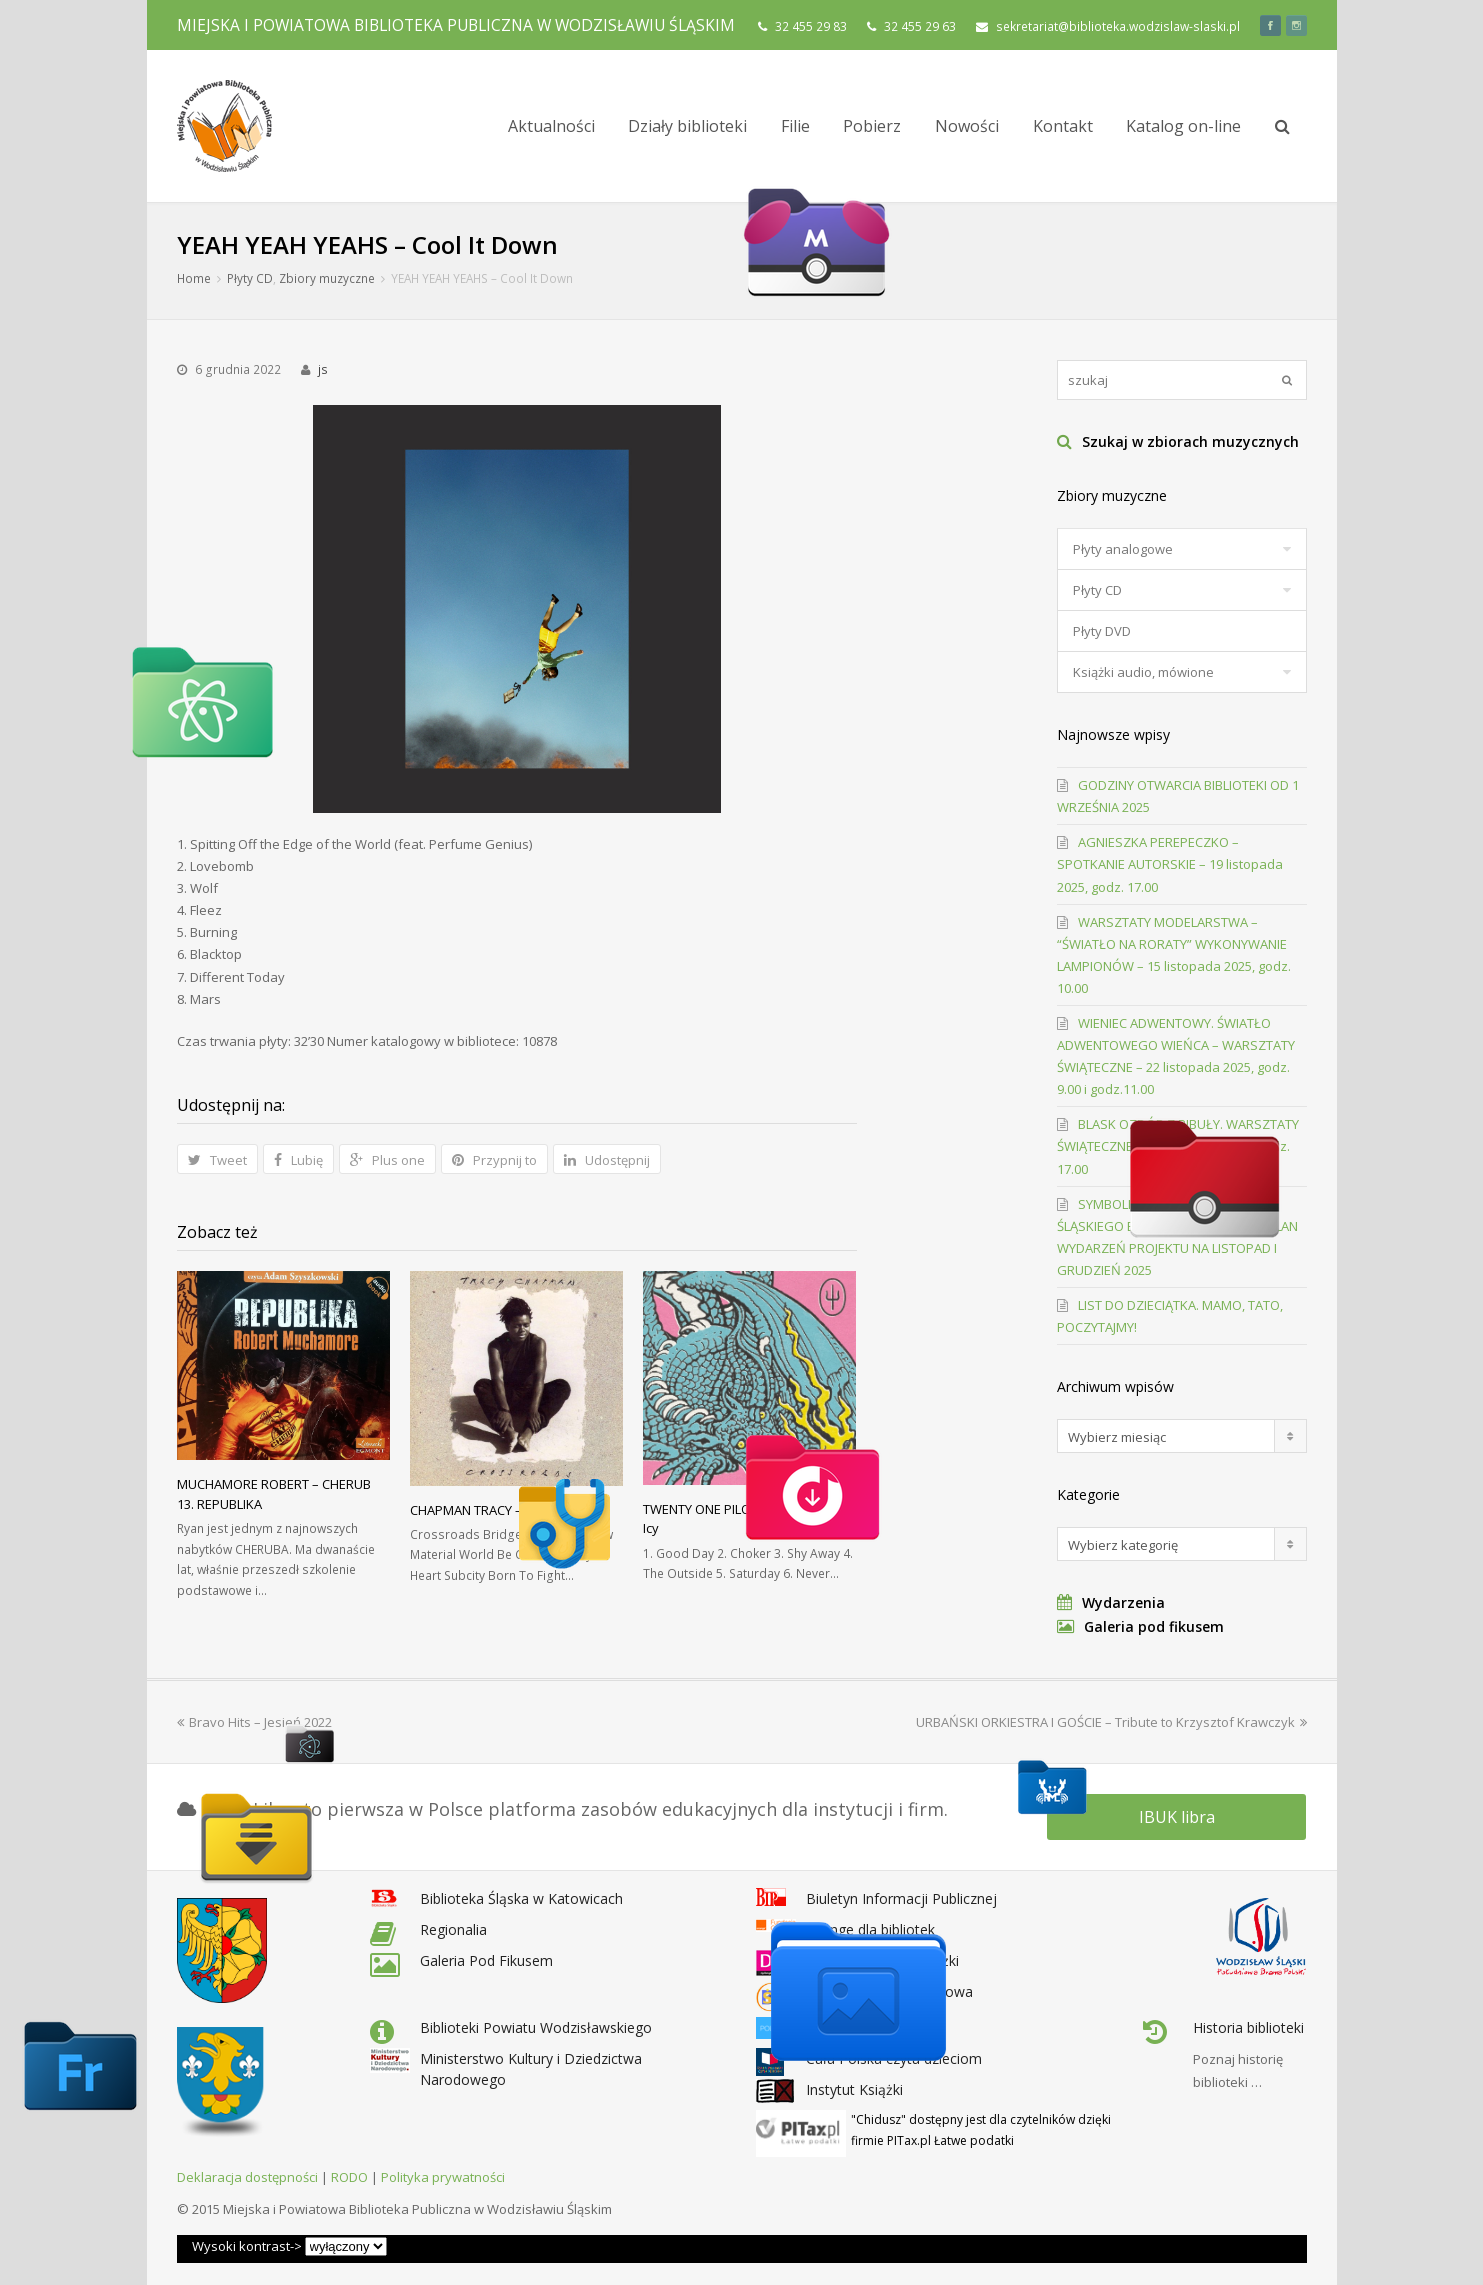 The width and height of the screenshot is (1483, 2285). What do you see at coordinates (1052, 1789) in the screenshot?
I see `folder containing realtek audio drivers and software` at bounding box center [1052, 1789].